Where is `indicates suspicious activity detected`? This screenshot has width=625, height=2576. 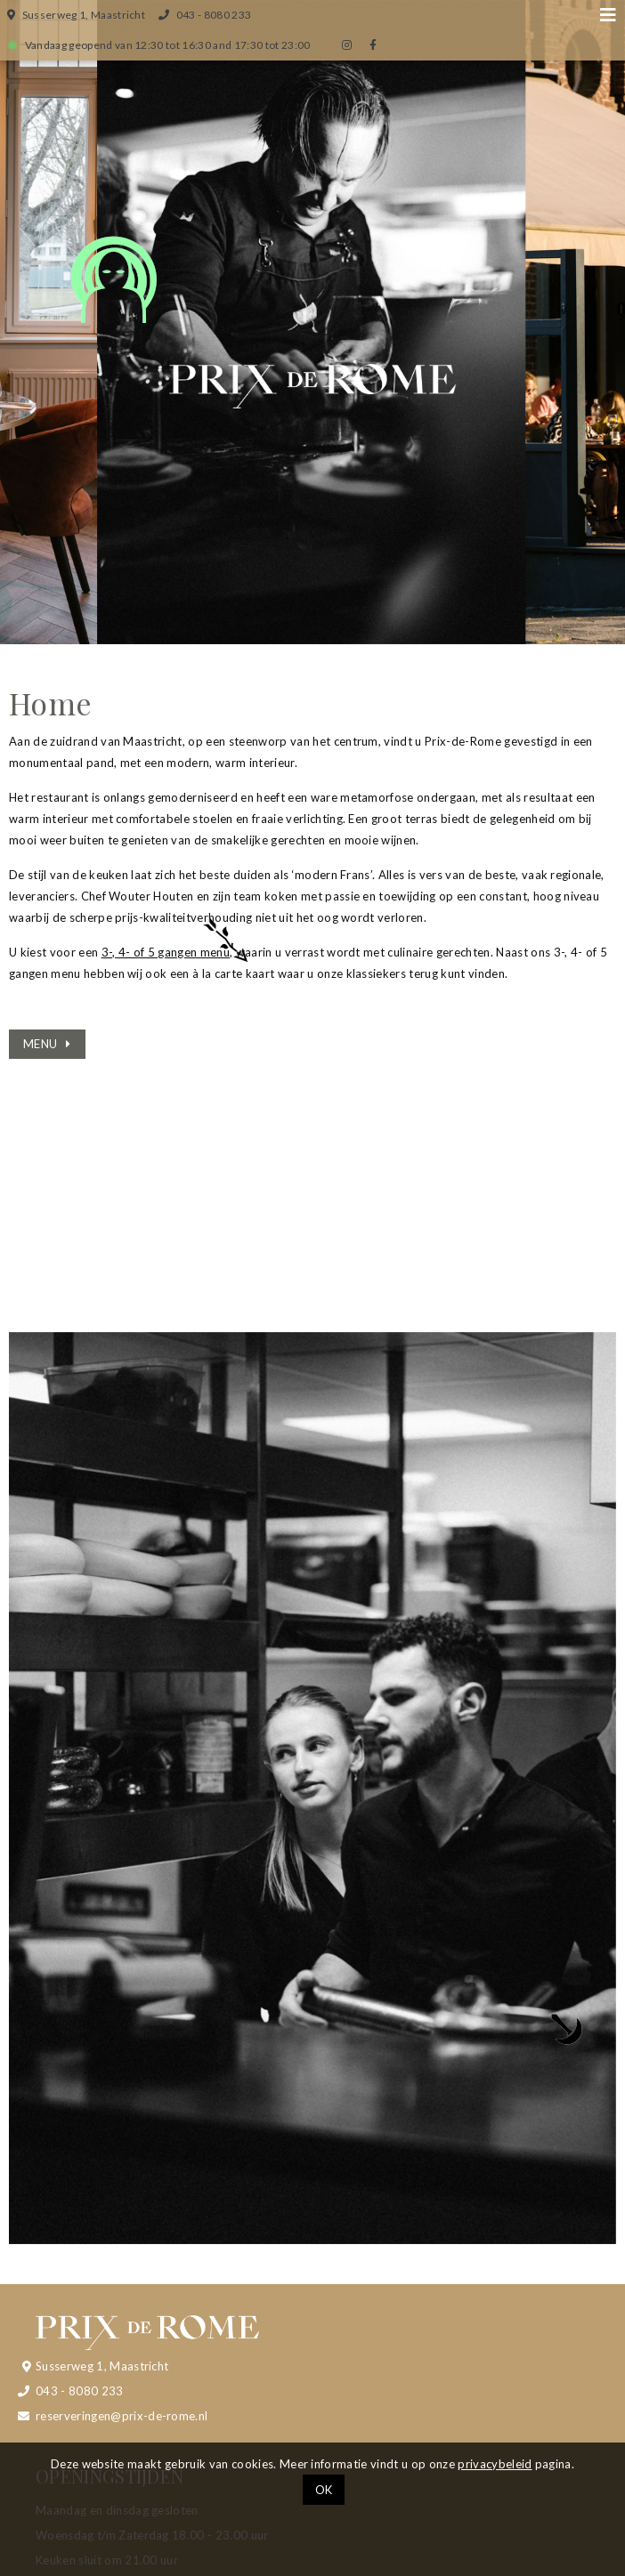
indicates suspicious activity detected is located at coordinates (113, 279).